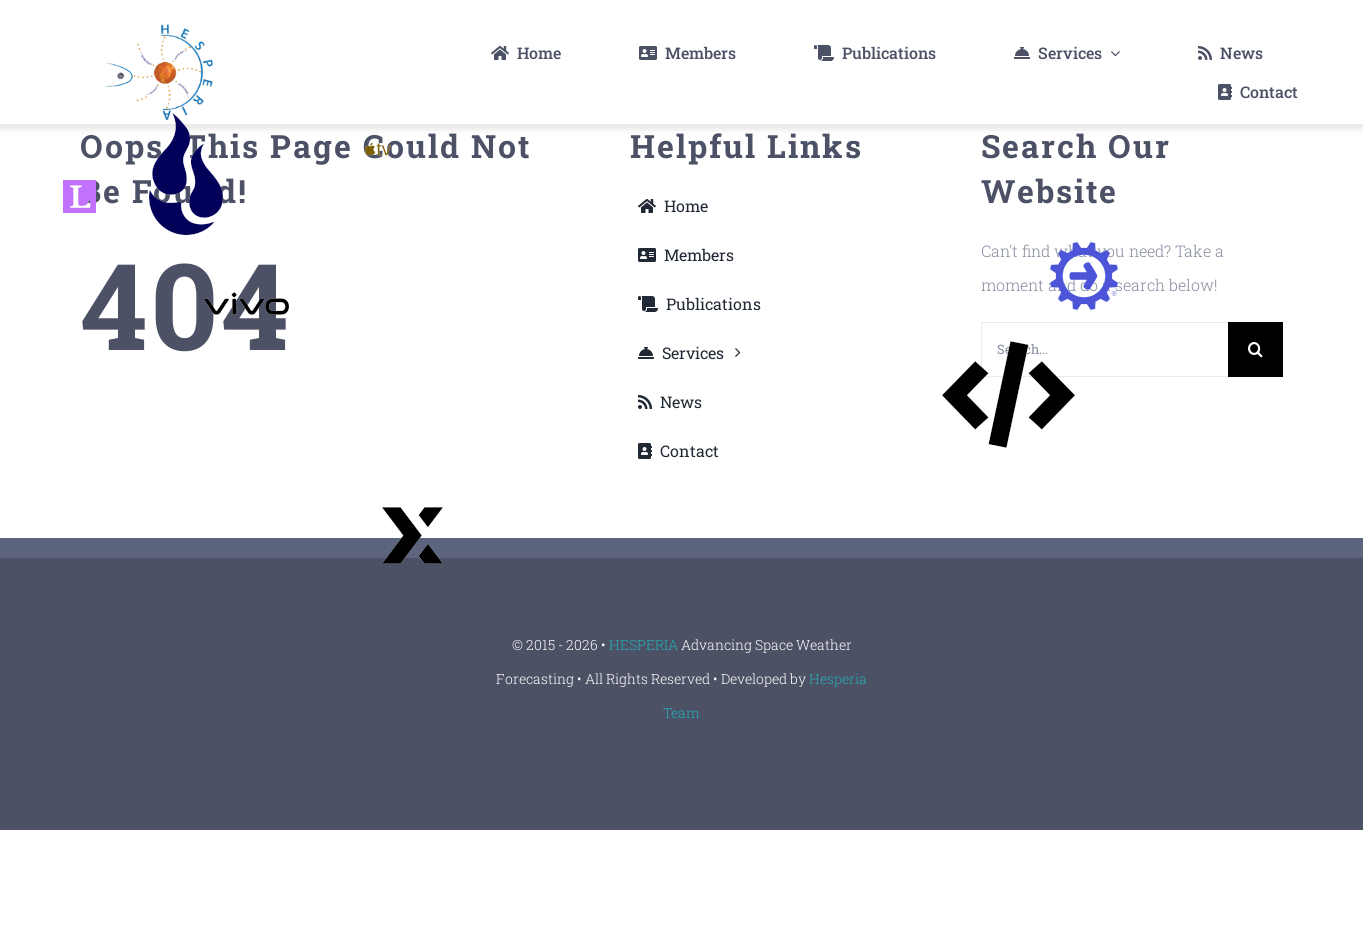 The height and width of the screenshot is (925, 1363). I want to click on visit the Lobsters link aggregation site, so click(79, 196).